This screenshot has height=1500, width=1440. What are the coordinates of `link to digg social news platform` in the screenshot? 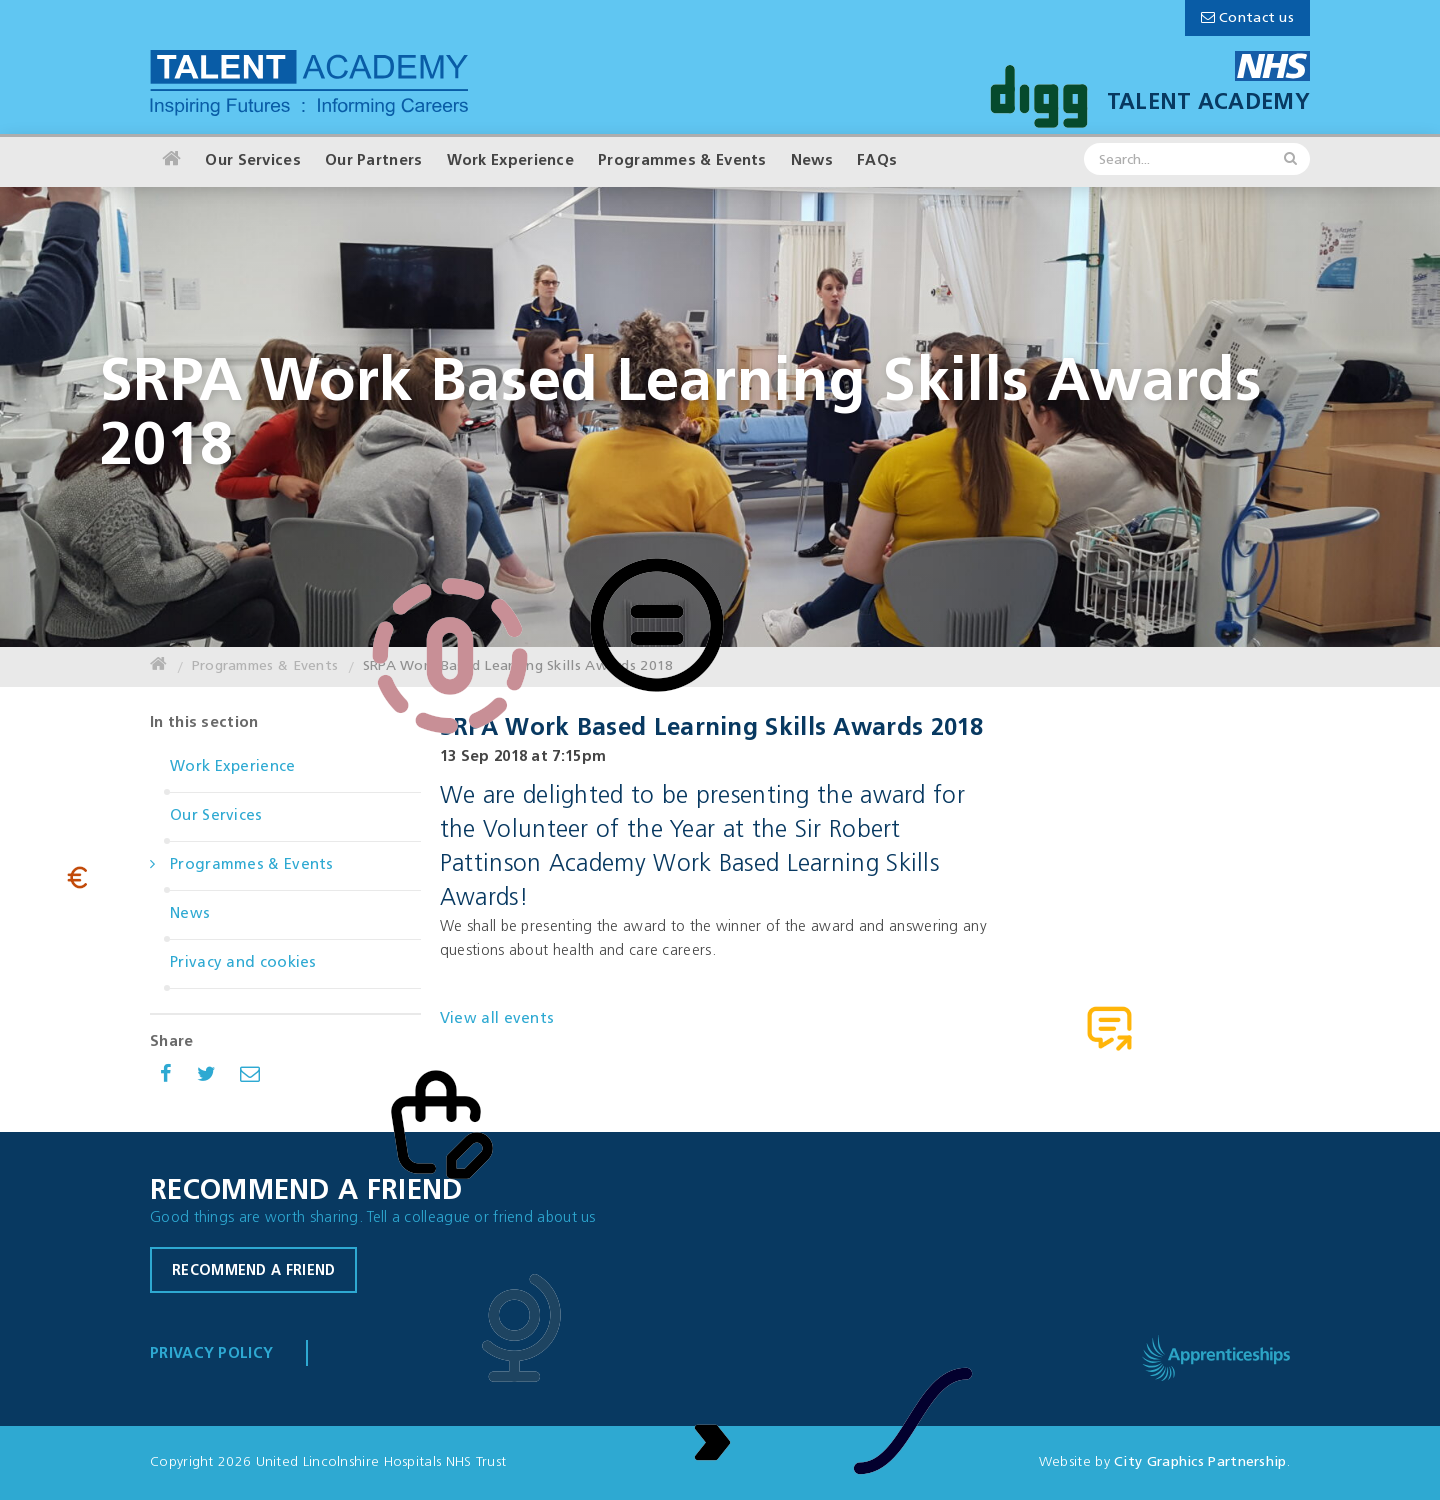 It's located at (1039, 94).